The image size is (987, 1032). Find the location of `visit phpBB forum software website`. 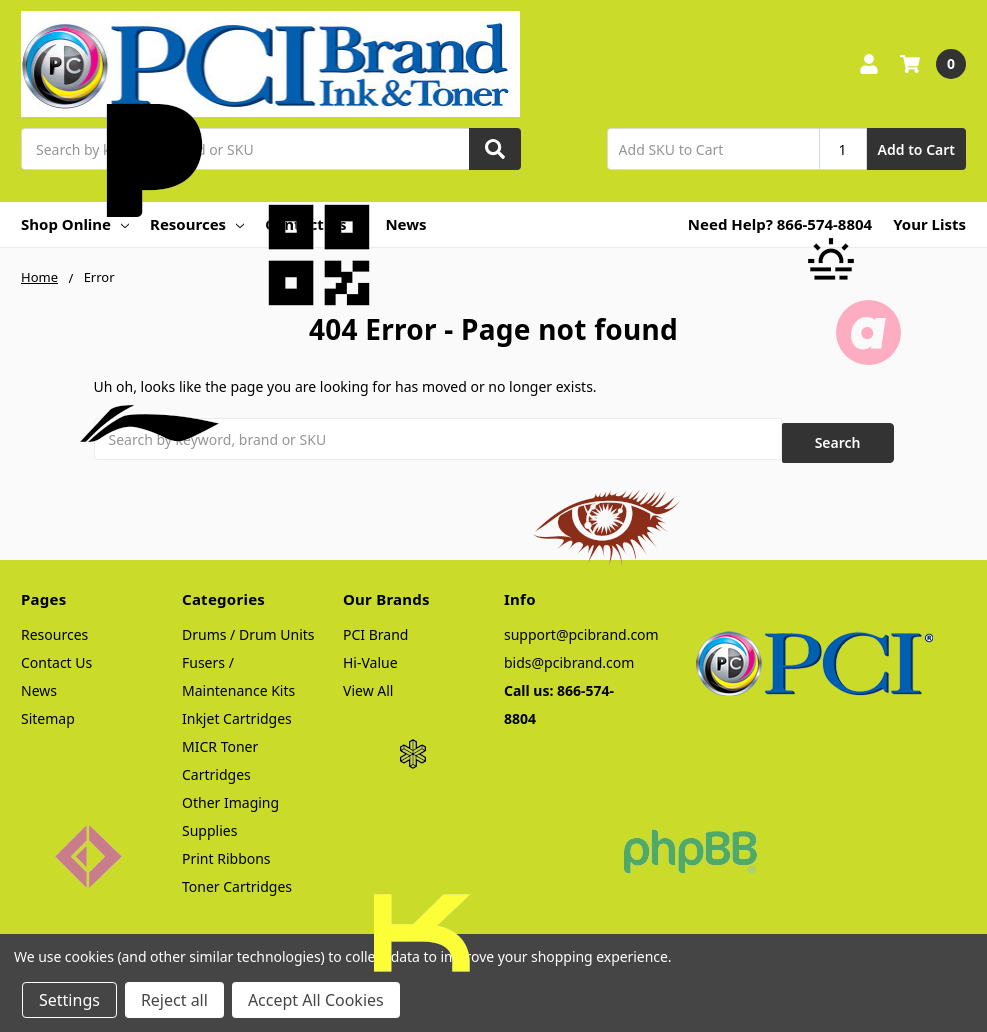

visit phpBB forum software website is located at coordinates (690, 851).